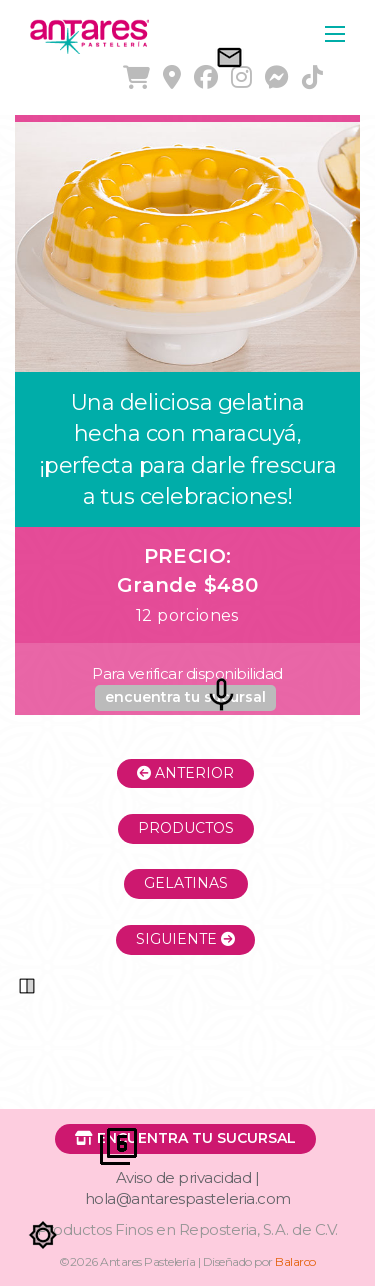 The height and width of the screenshot is (1286, 375). Describe the element at coordinates (118, 1146) in the screenshot. I see `indicates 6 items selected or filtered` at that location.